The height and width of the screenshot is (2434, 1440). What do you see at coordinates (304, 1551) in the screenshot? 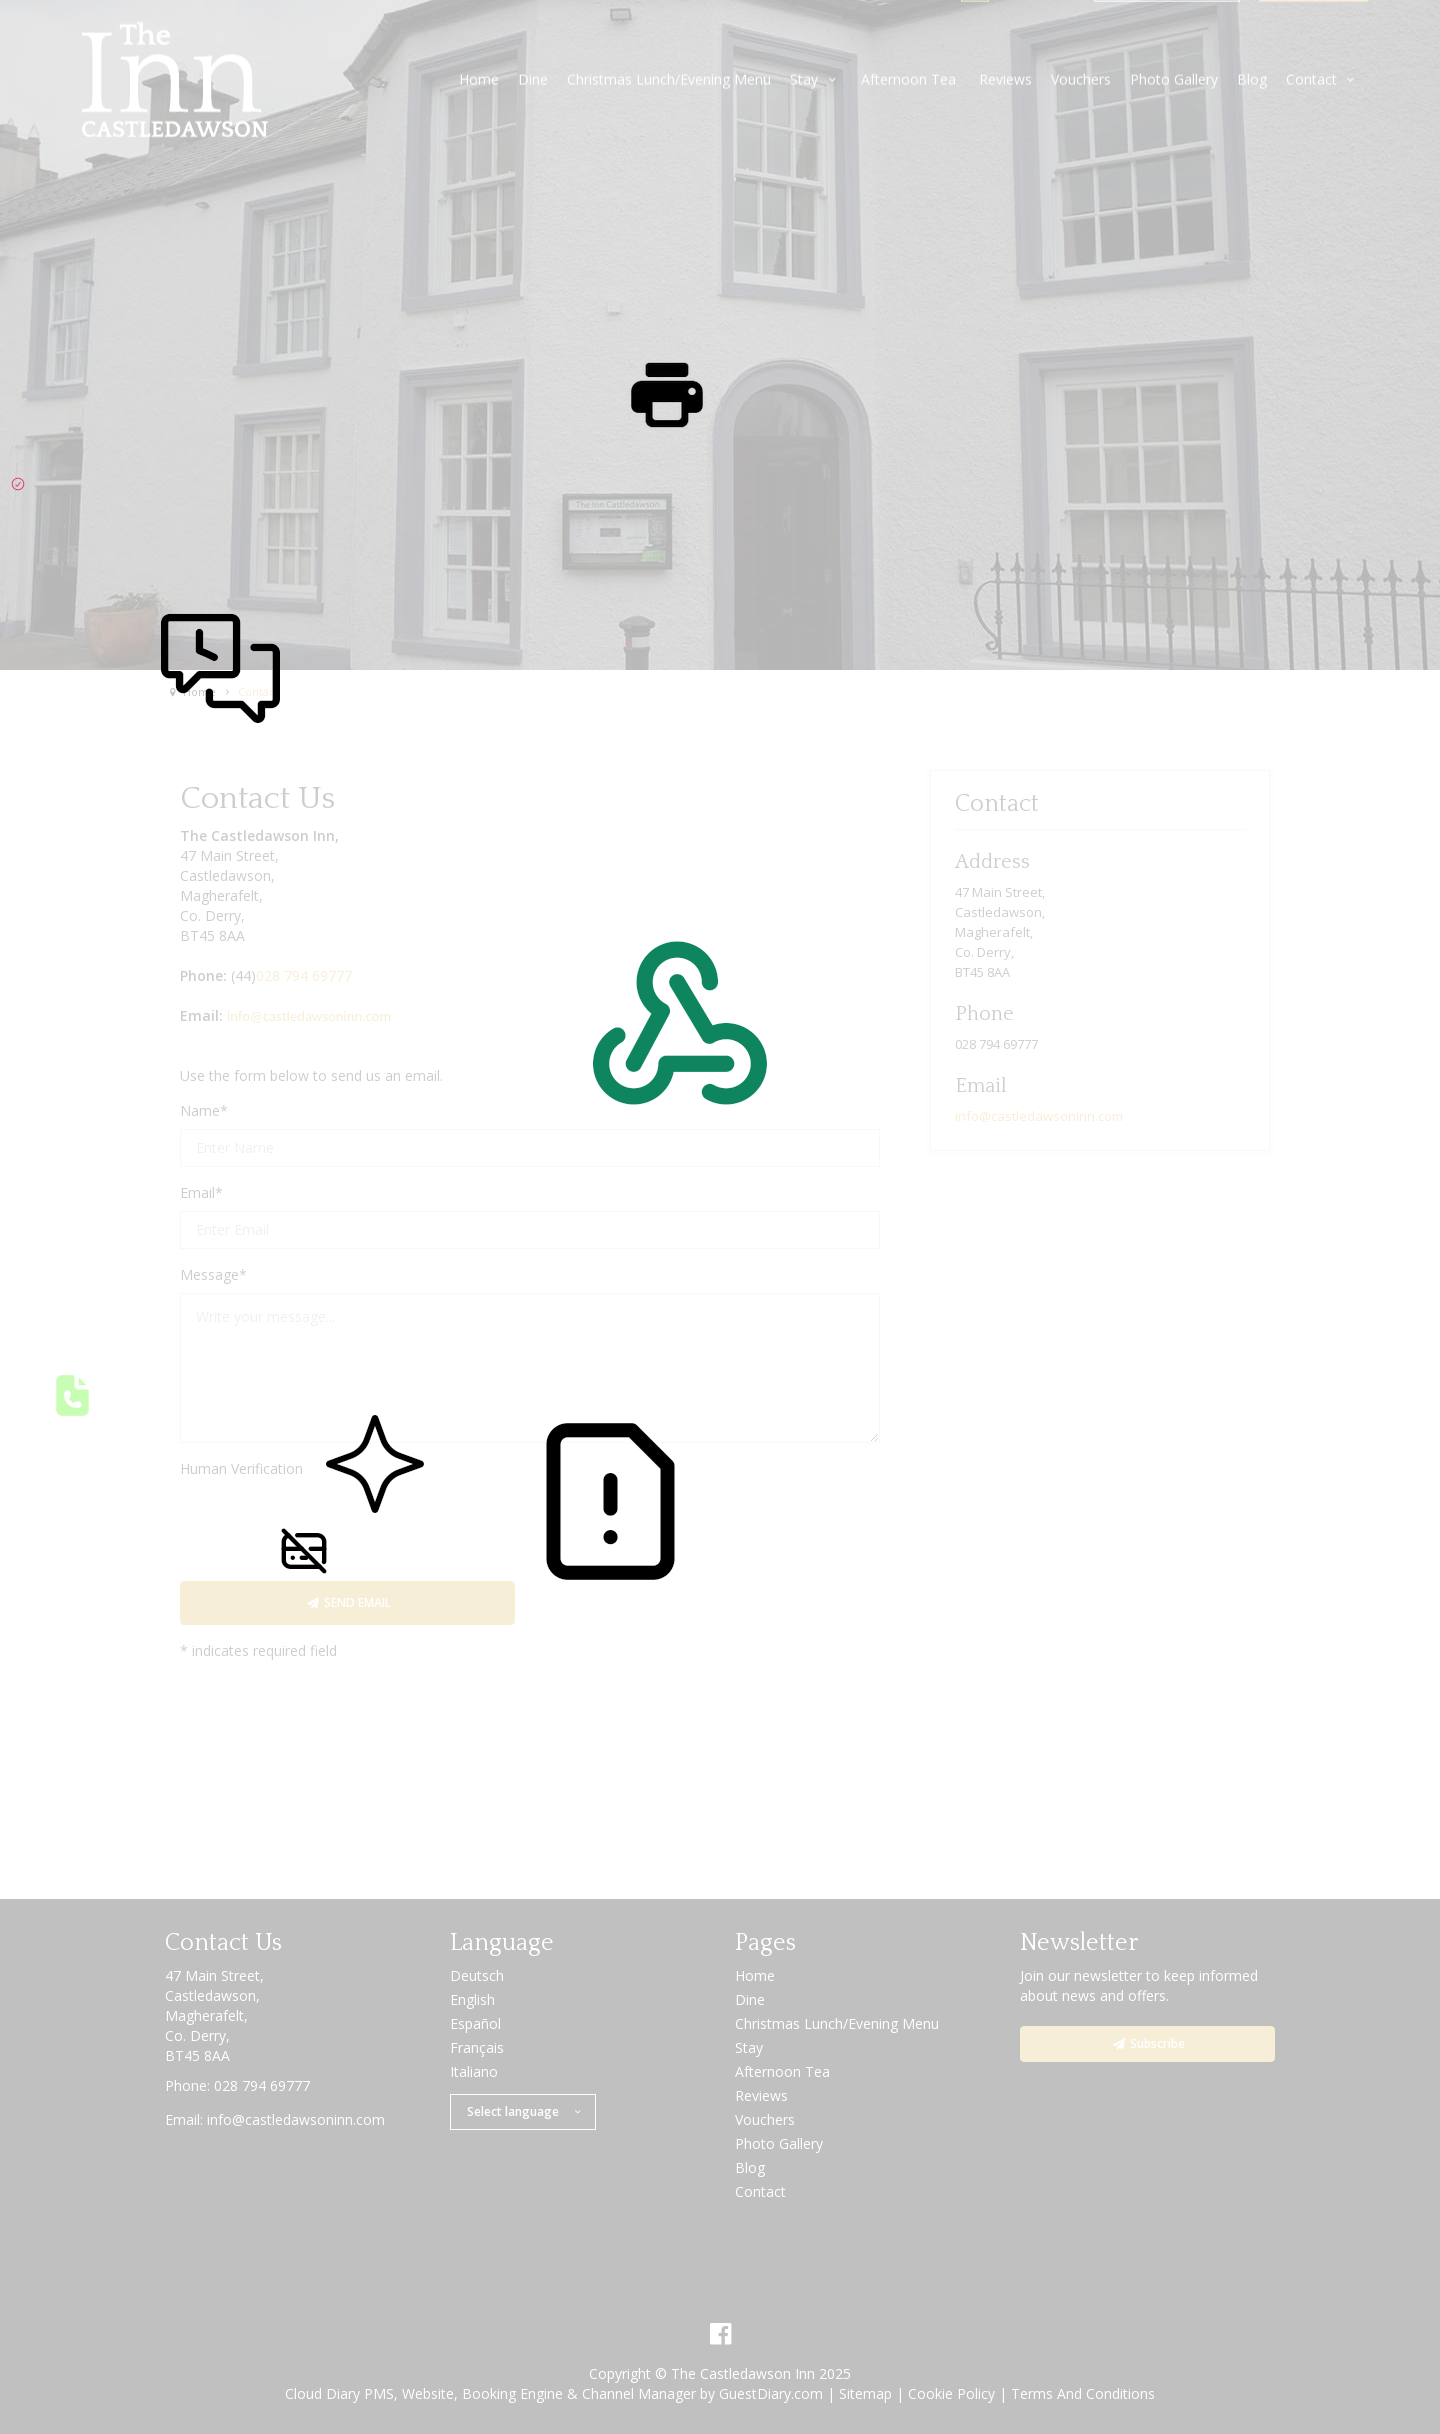
I see `payment method disabled or unavailable` at bounding box center [304, 1551].